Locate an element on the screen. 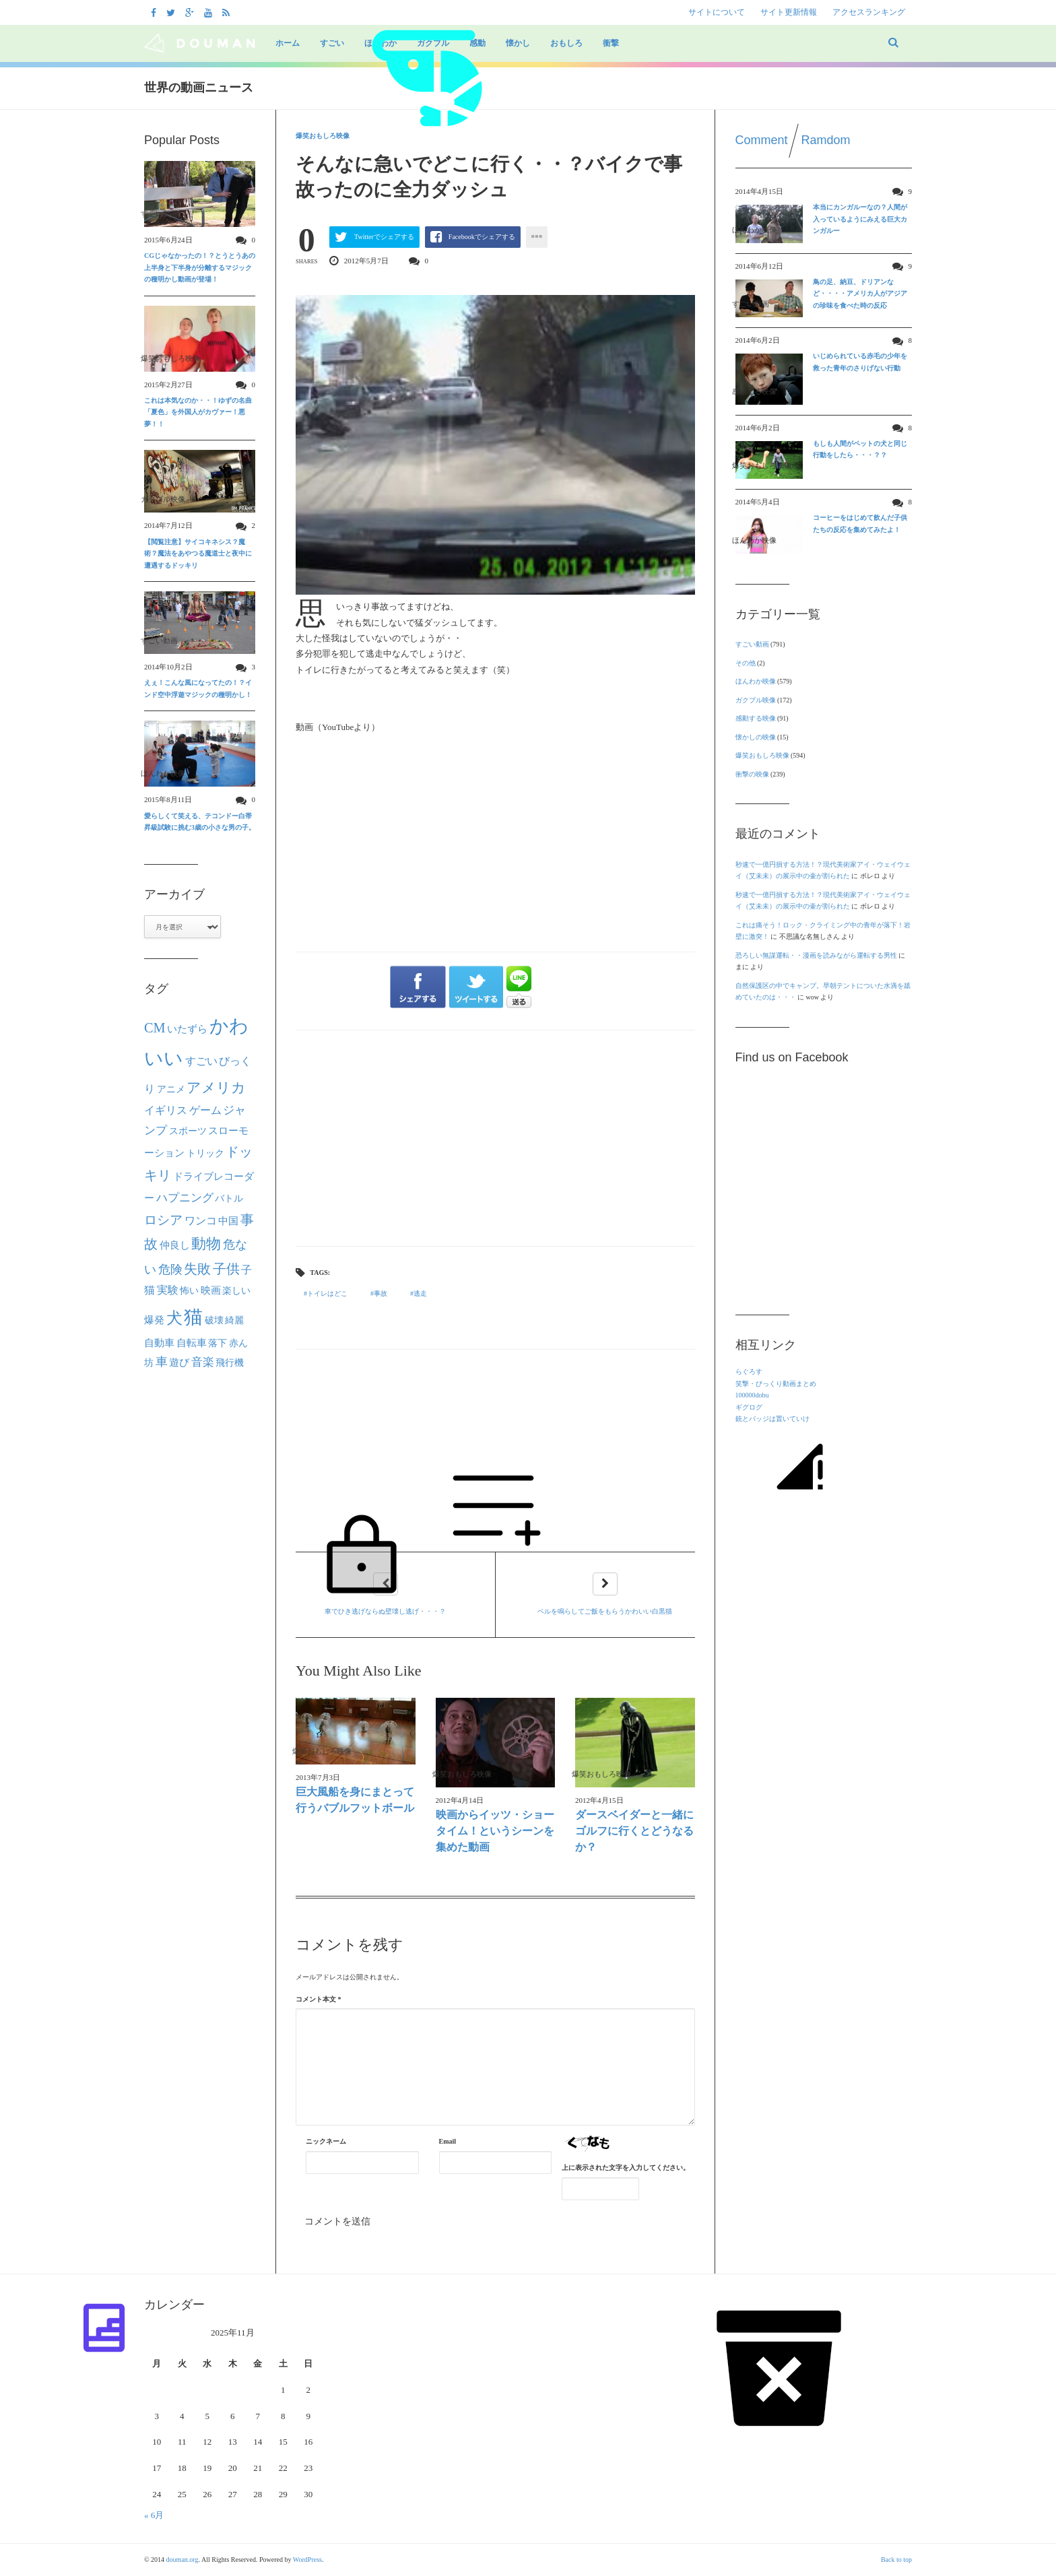  indicates seafood or shellfish menu items is located at coordinates (427, 78).